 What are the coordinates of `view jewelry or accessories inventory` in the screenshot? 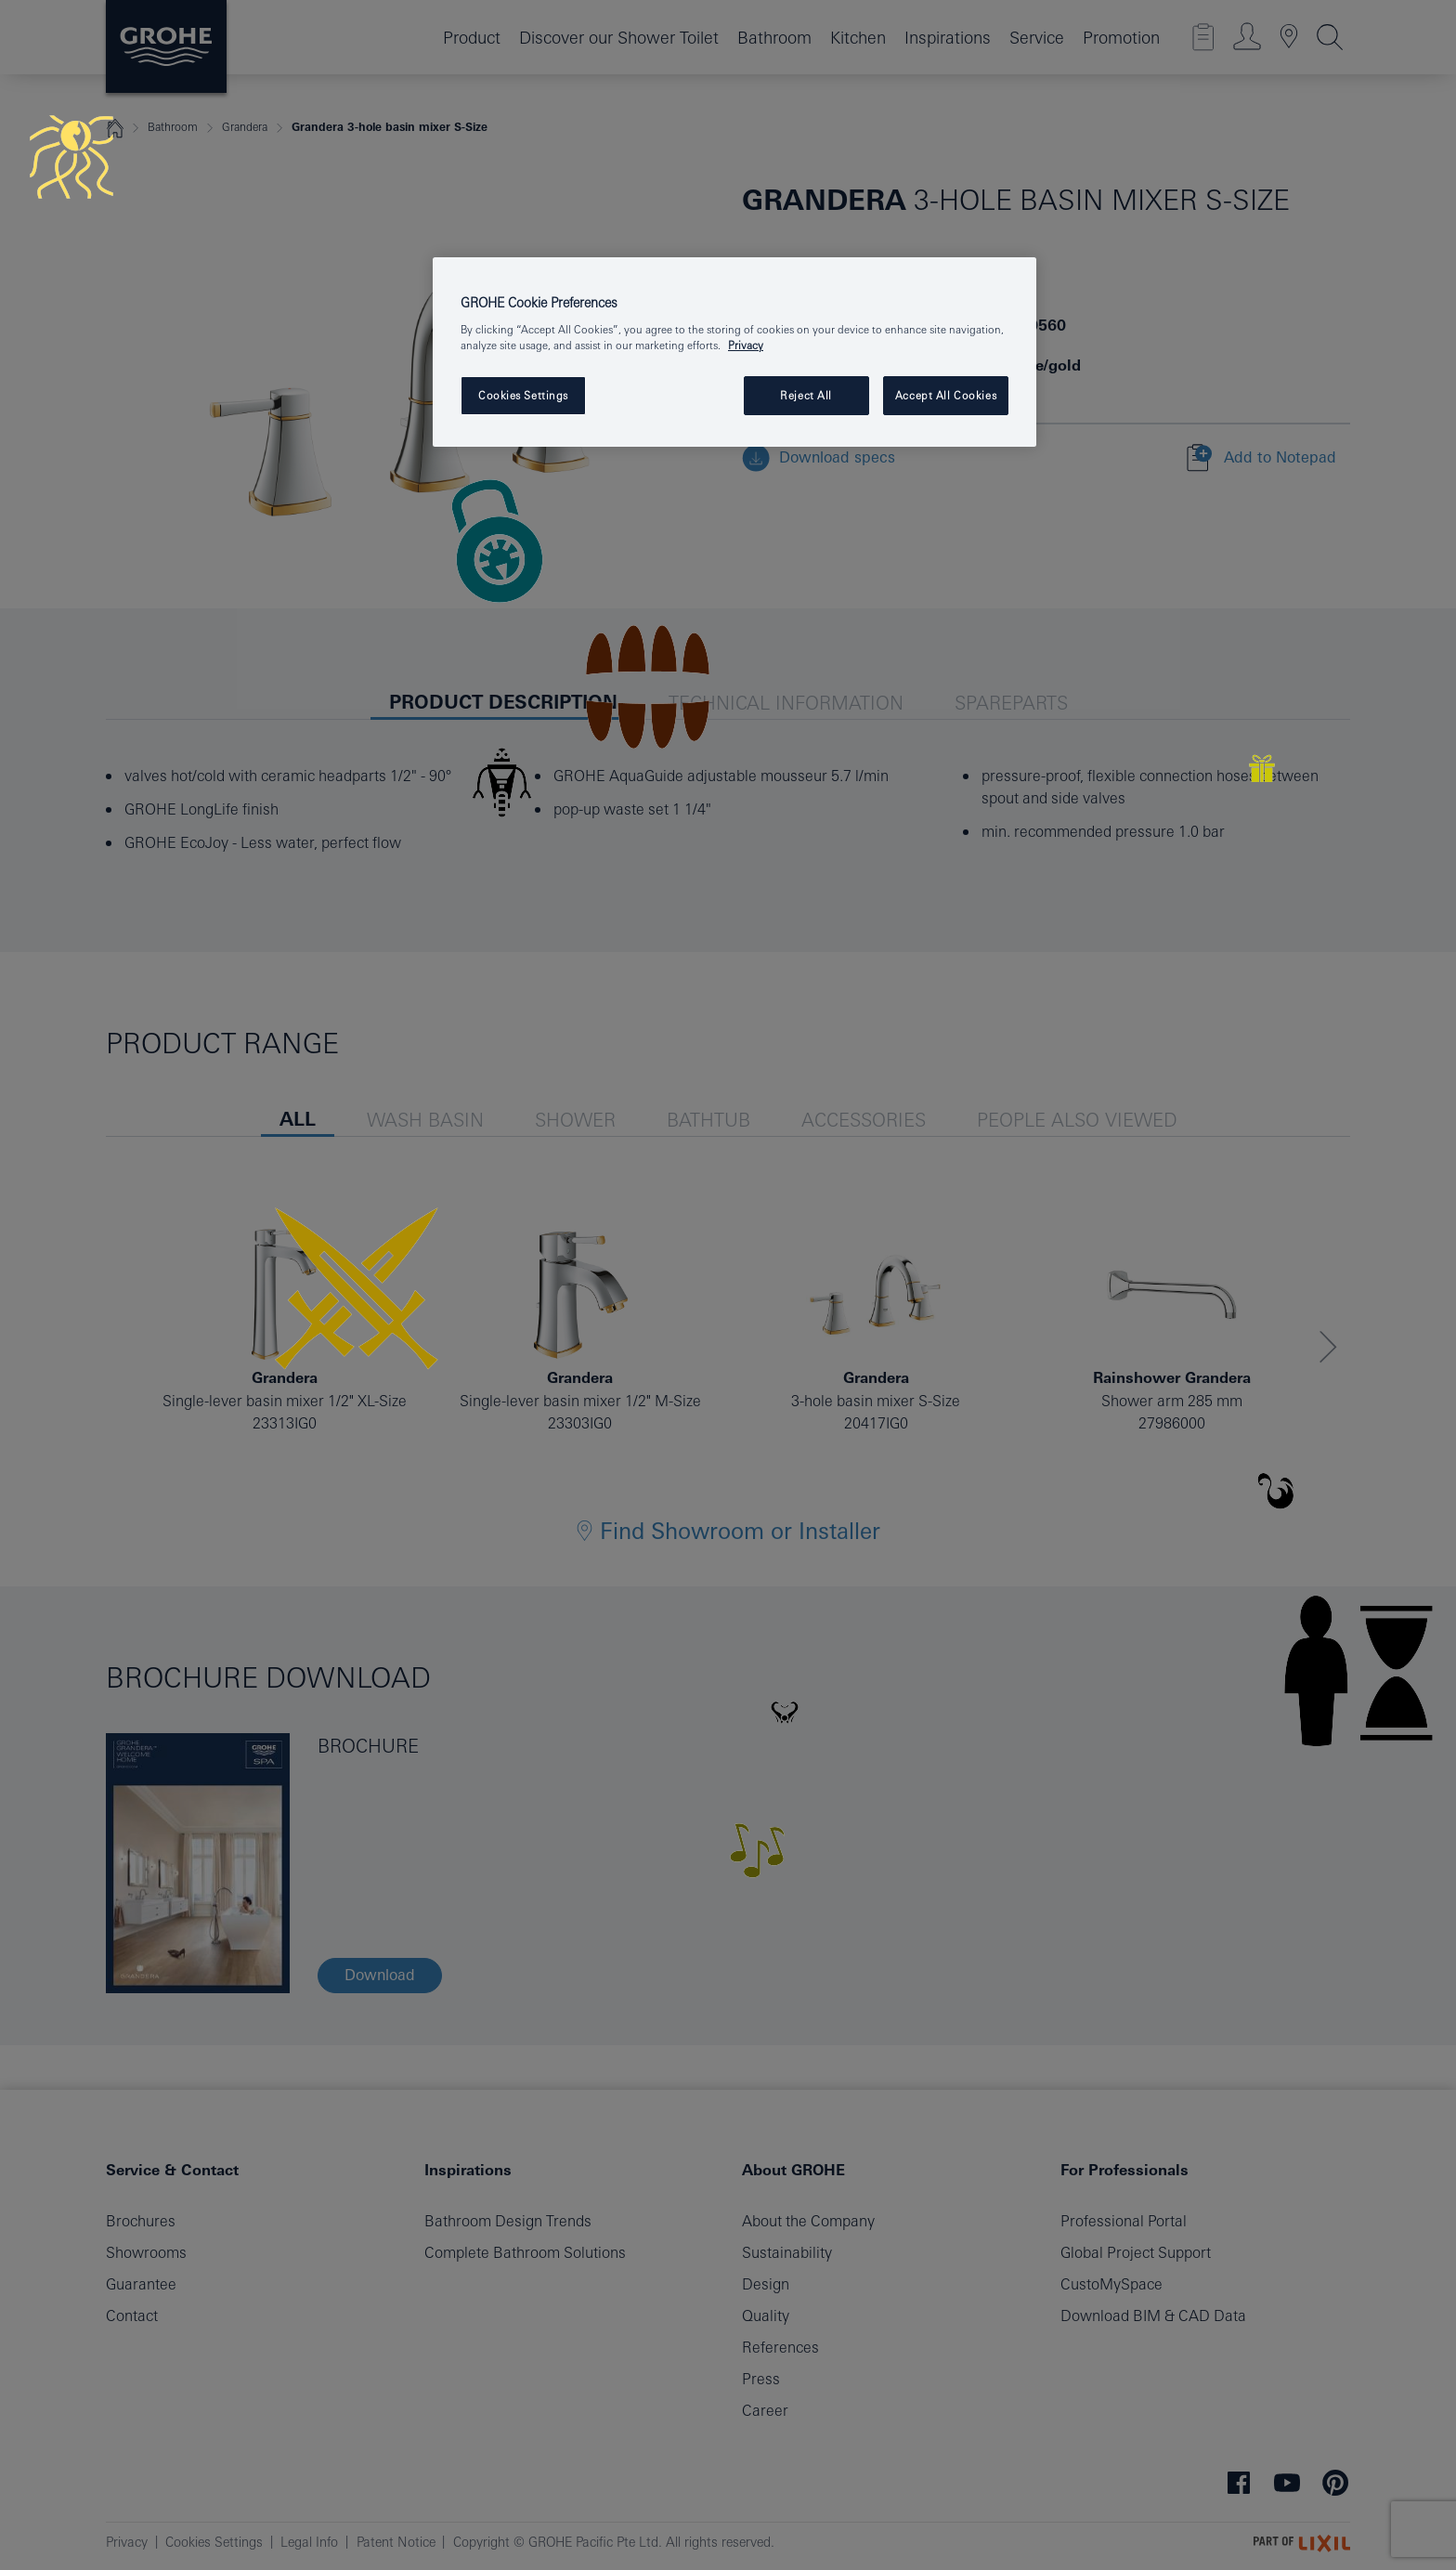 It's located at (785, 1713).